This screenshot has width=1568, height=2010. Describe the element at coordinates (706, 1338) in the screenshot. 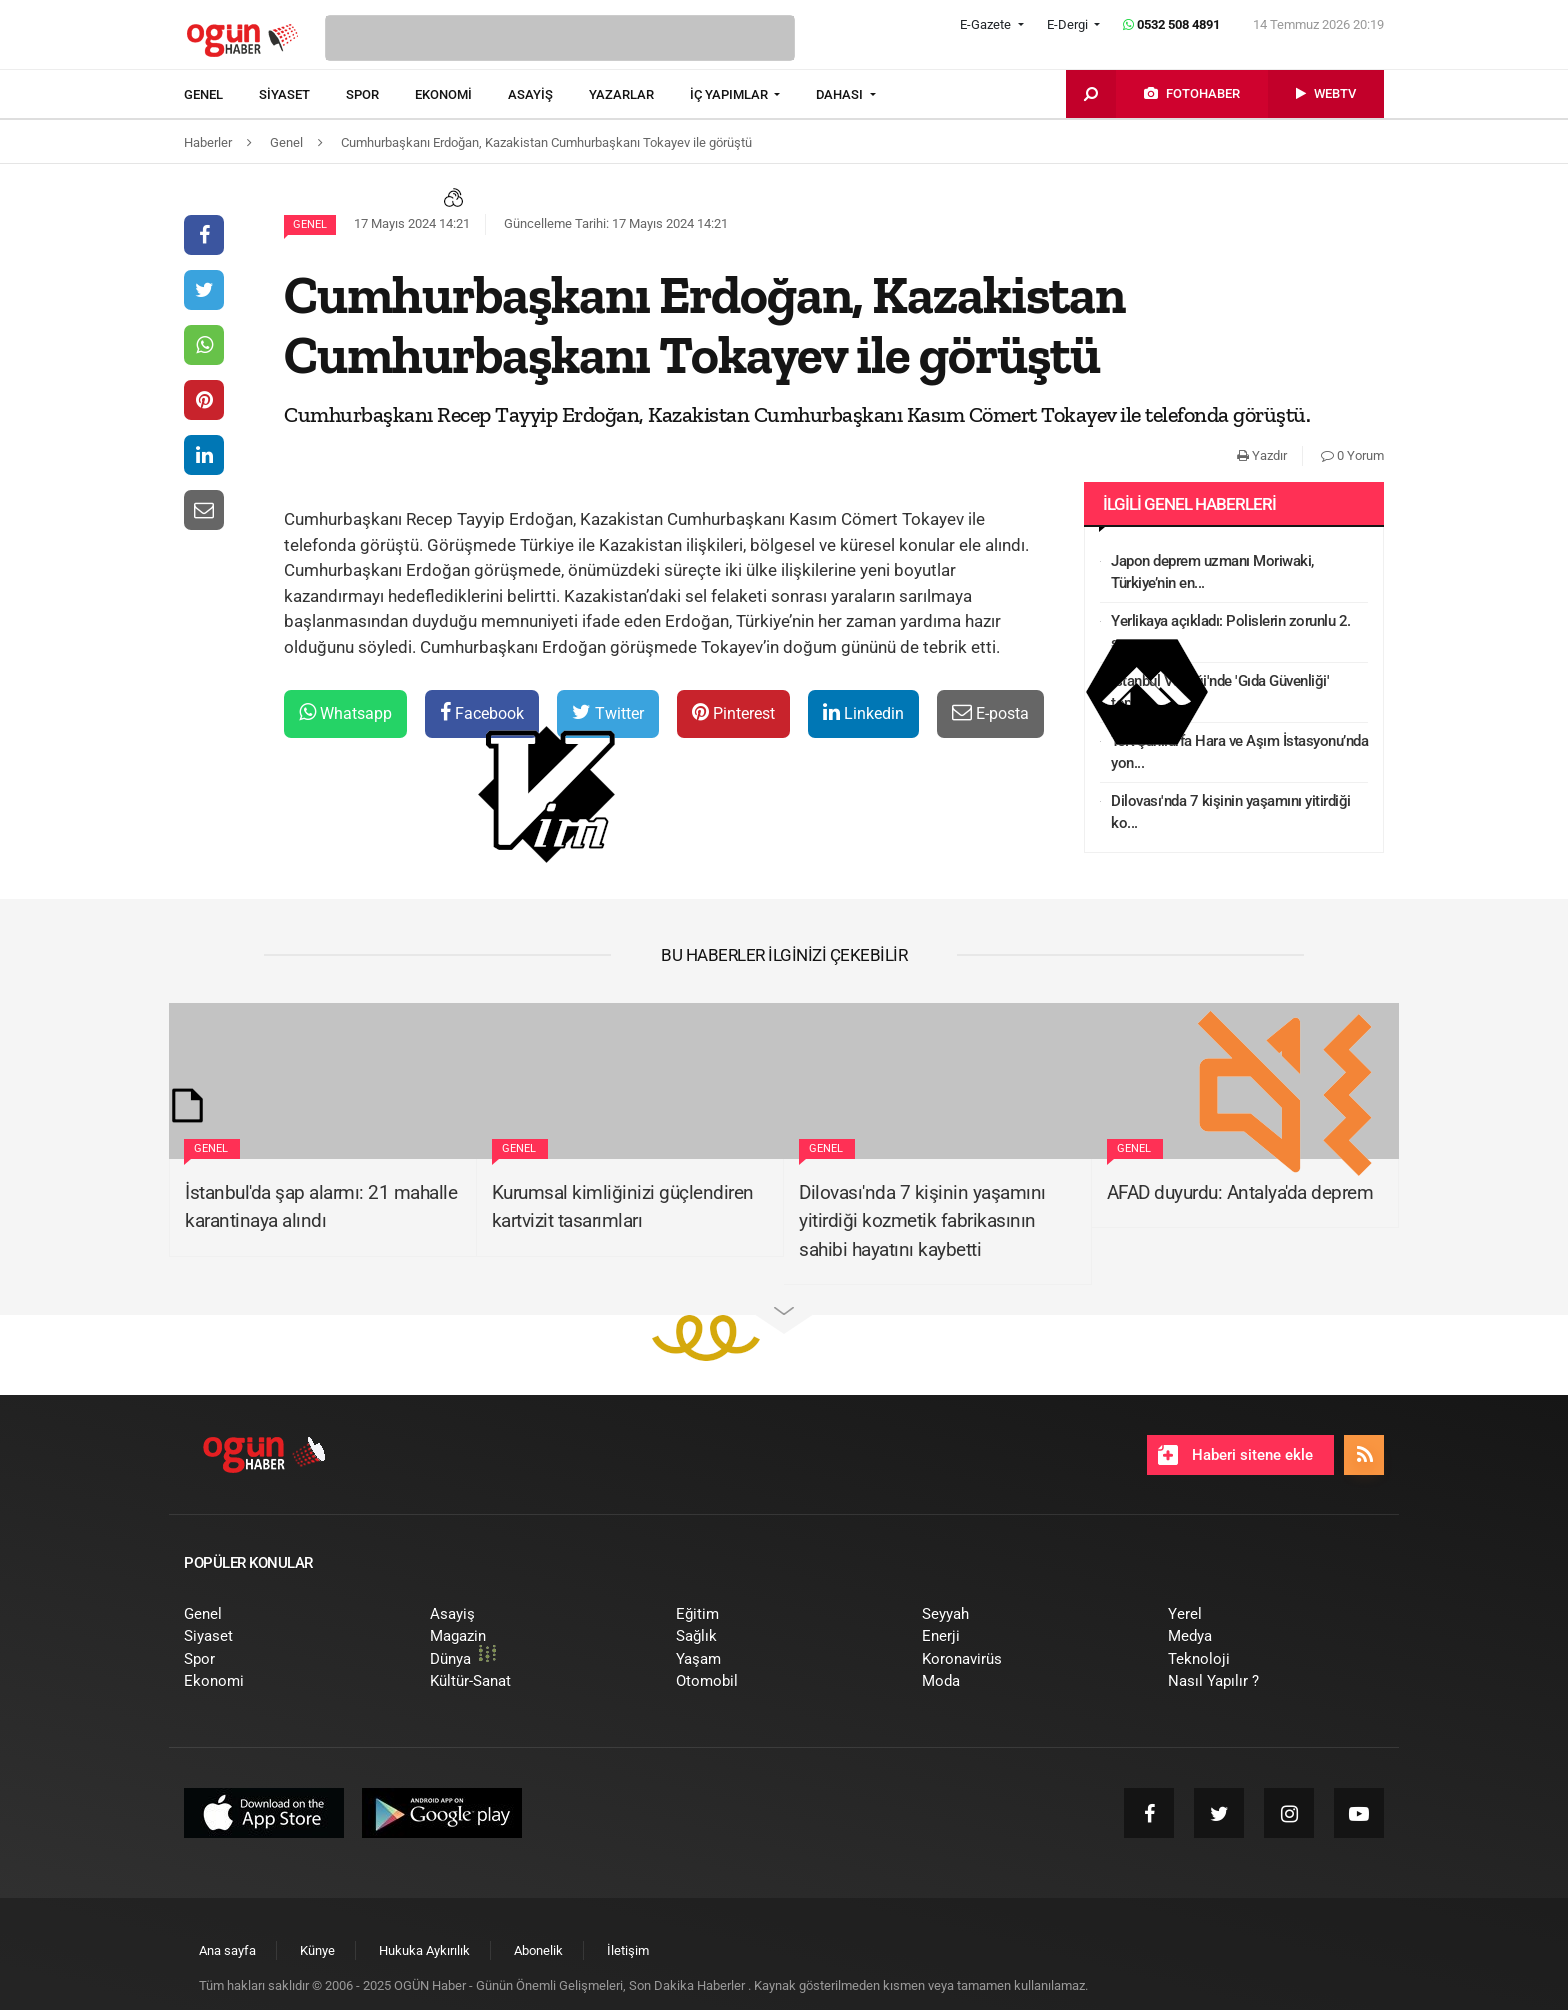

I see `visit teespring storefront` at that location.